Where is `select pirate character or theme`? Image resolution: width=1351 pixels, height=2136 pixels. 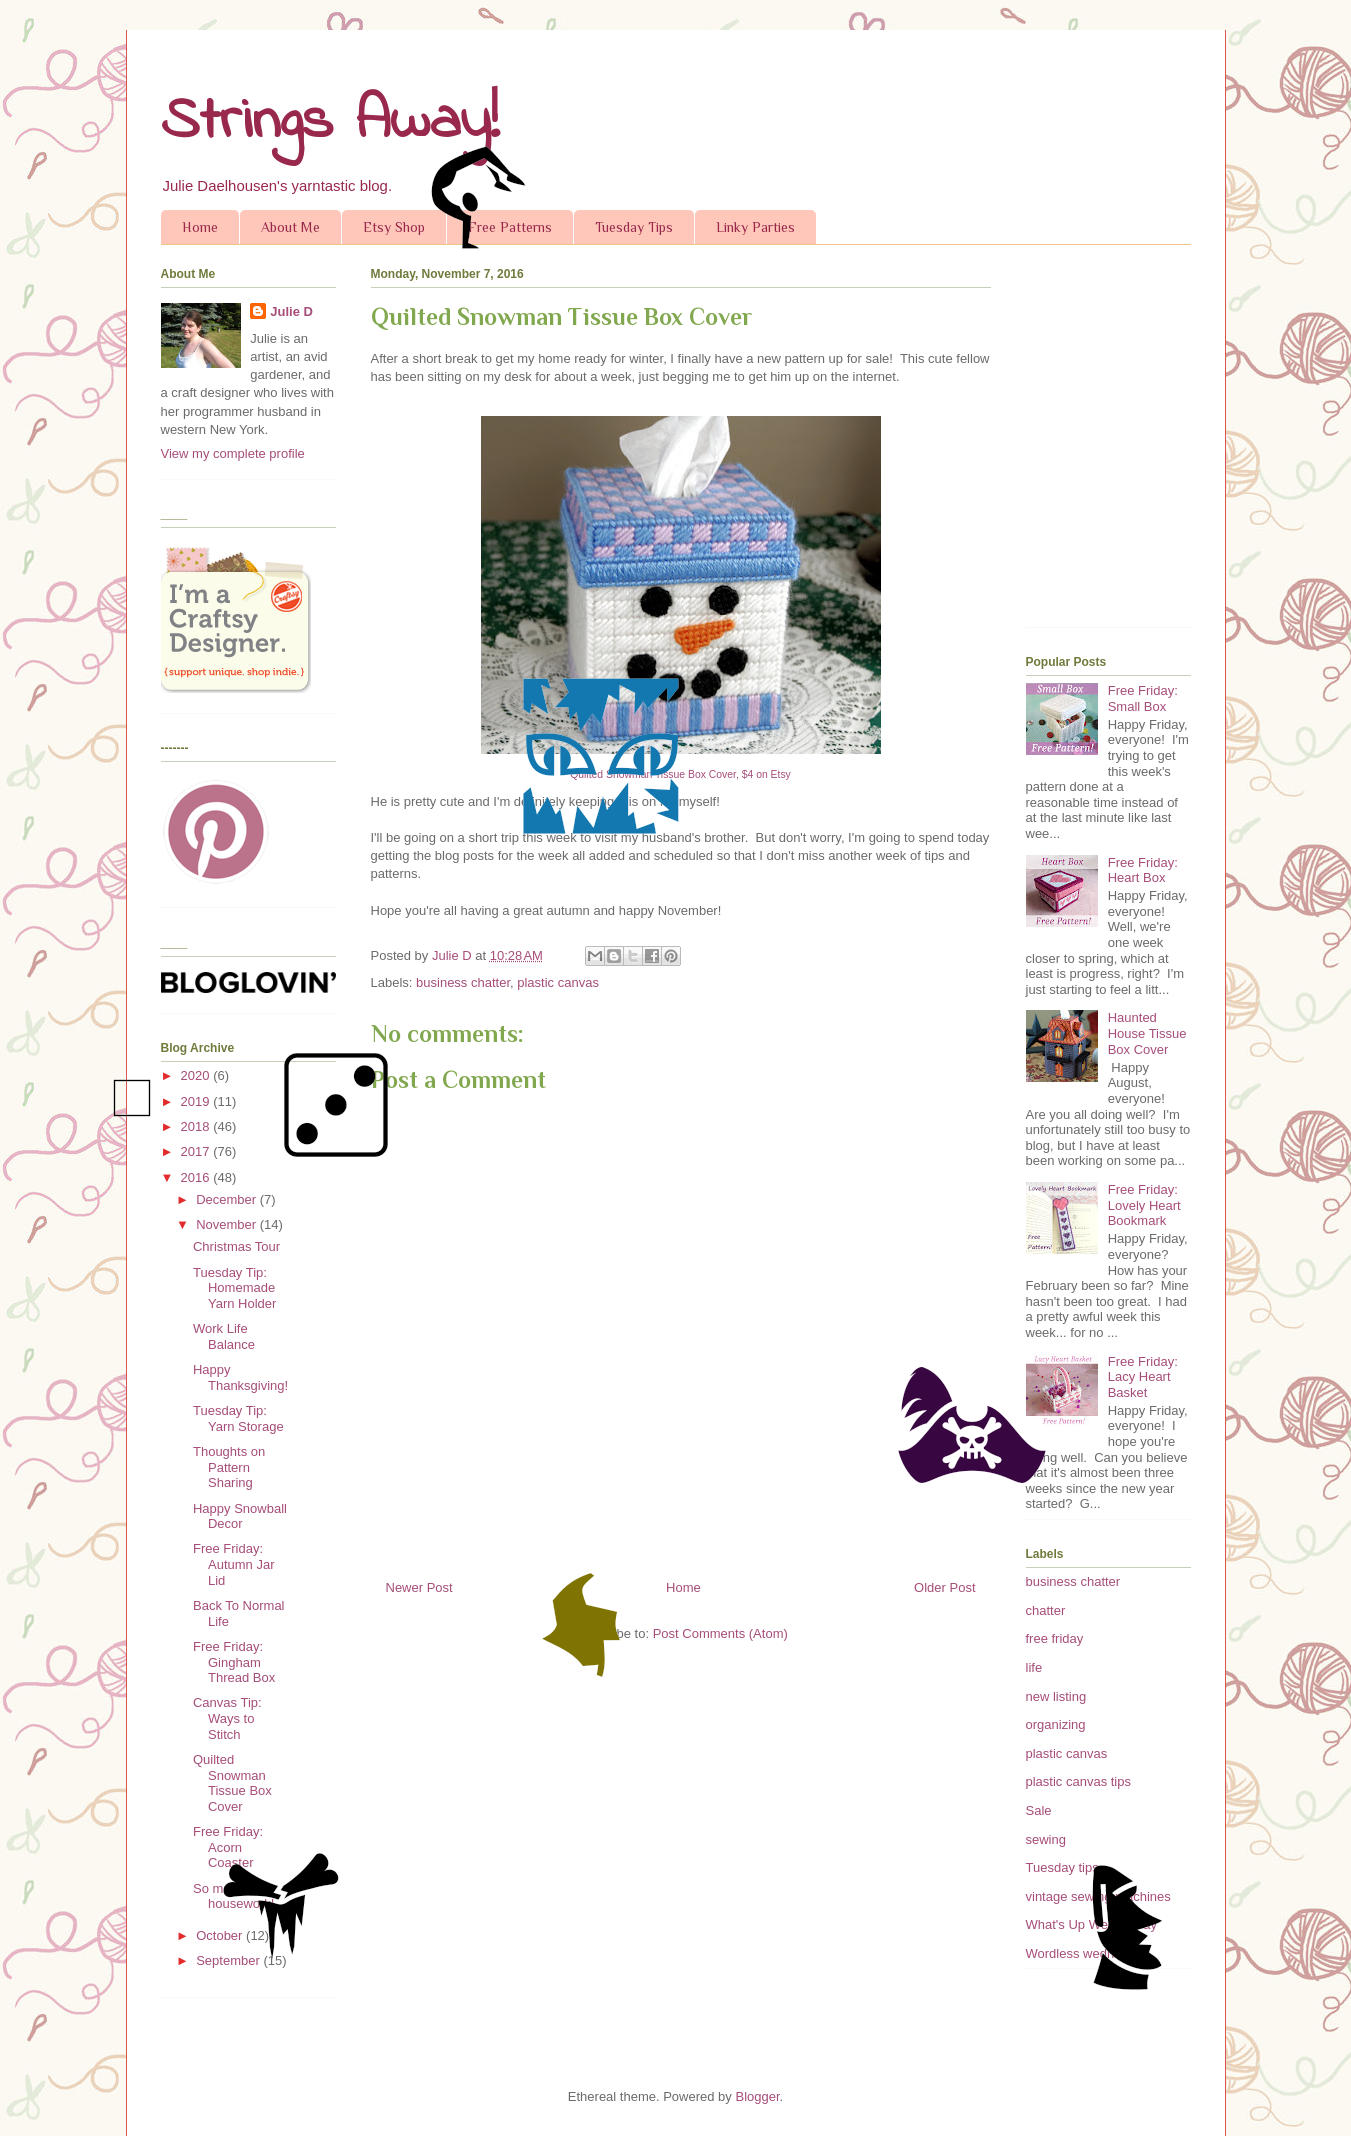
select pirate character or theme is located at coordinates (972, 1425).